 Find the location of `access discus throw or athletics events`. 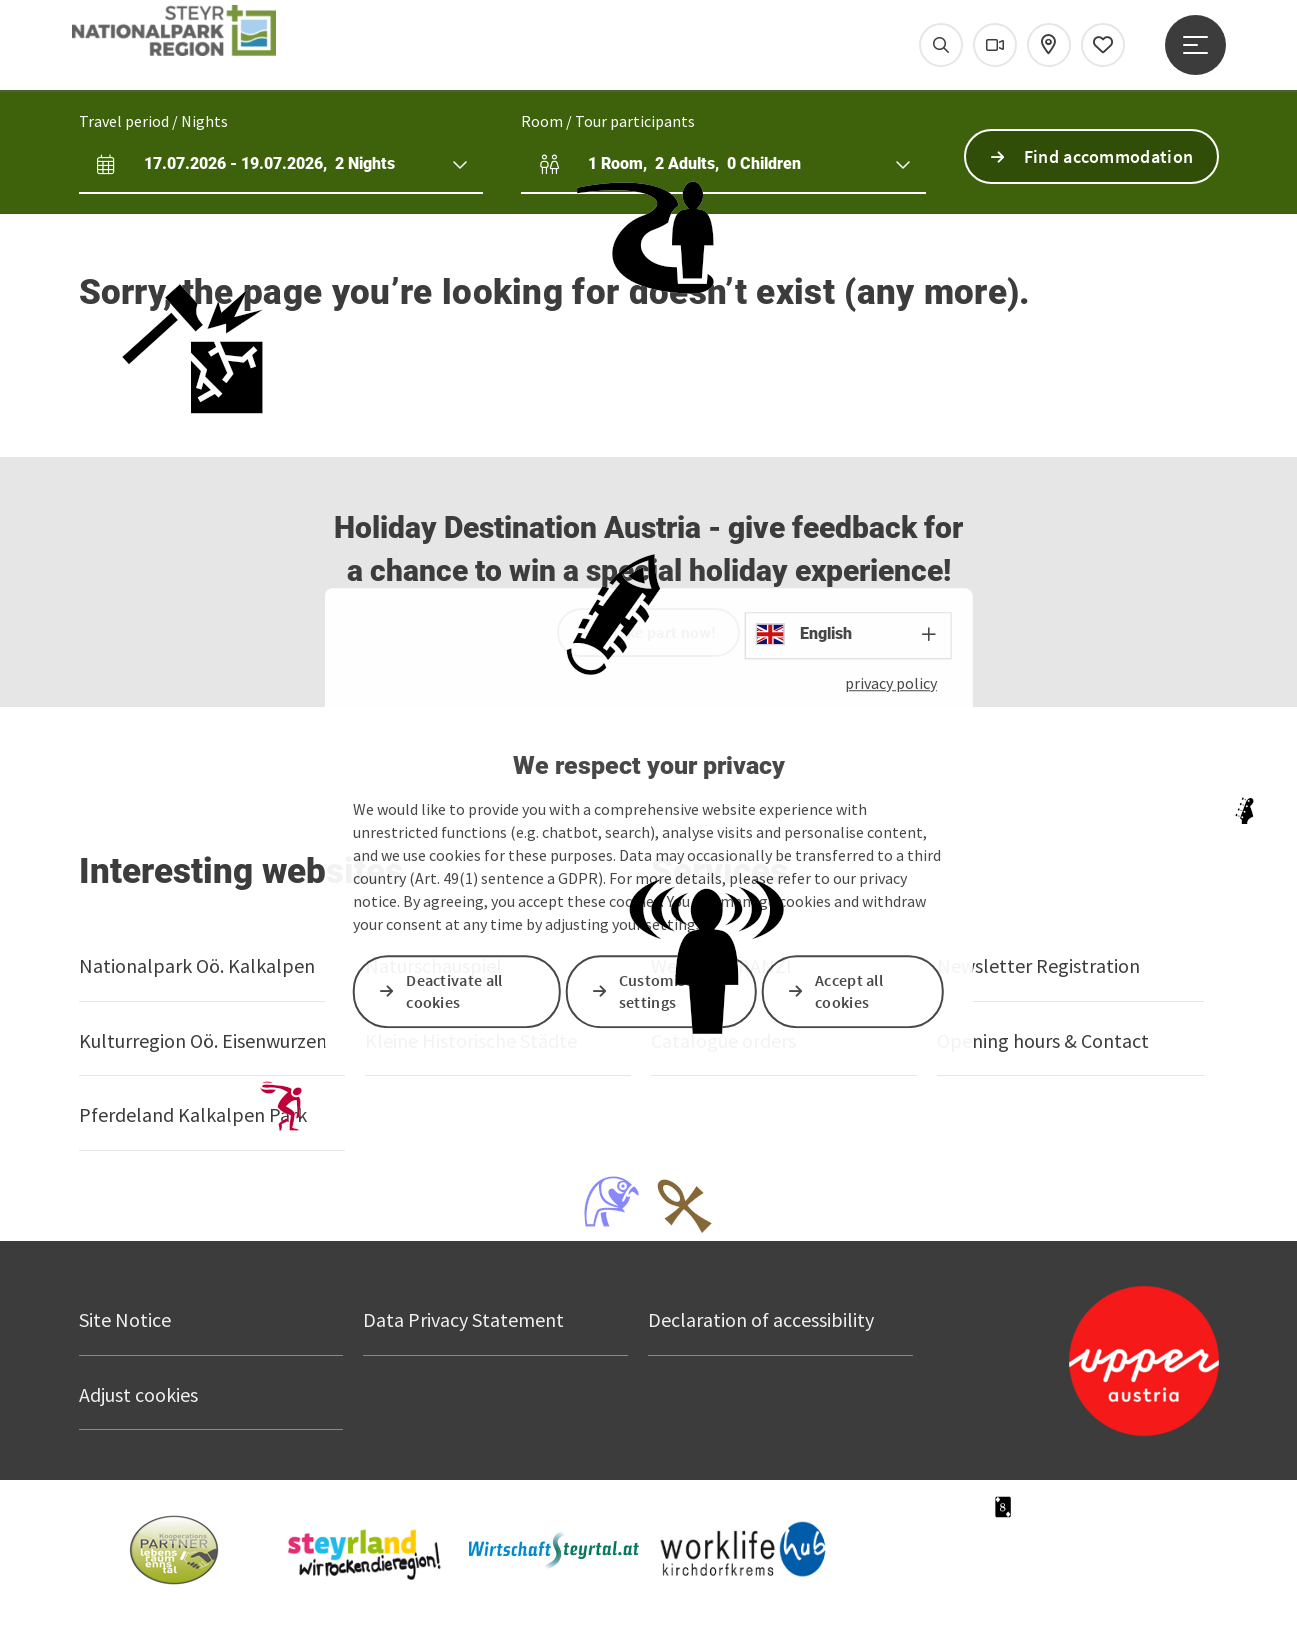

access discus throw or athletics events is located at coordinates (281, 1106).